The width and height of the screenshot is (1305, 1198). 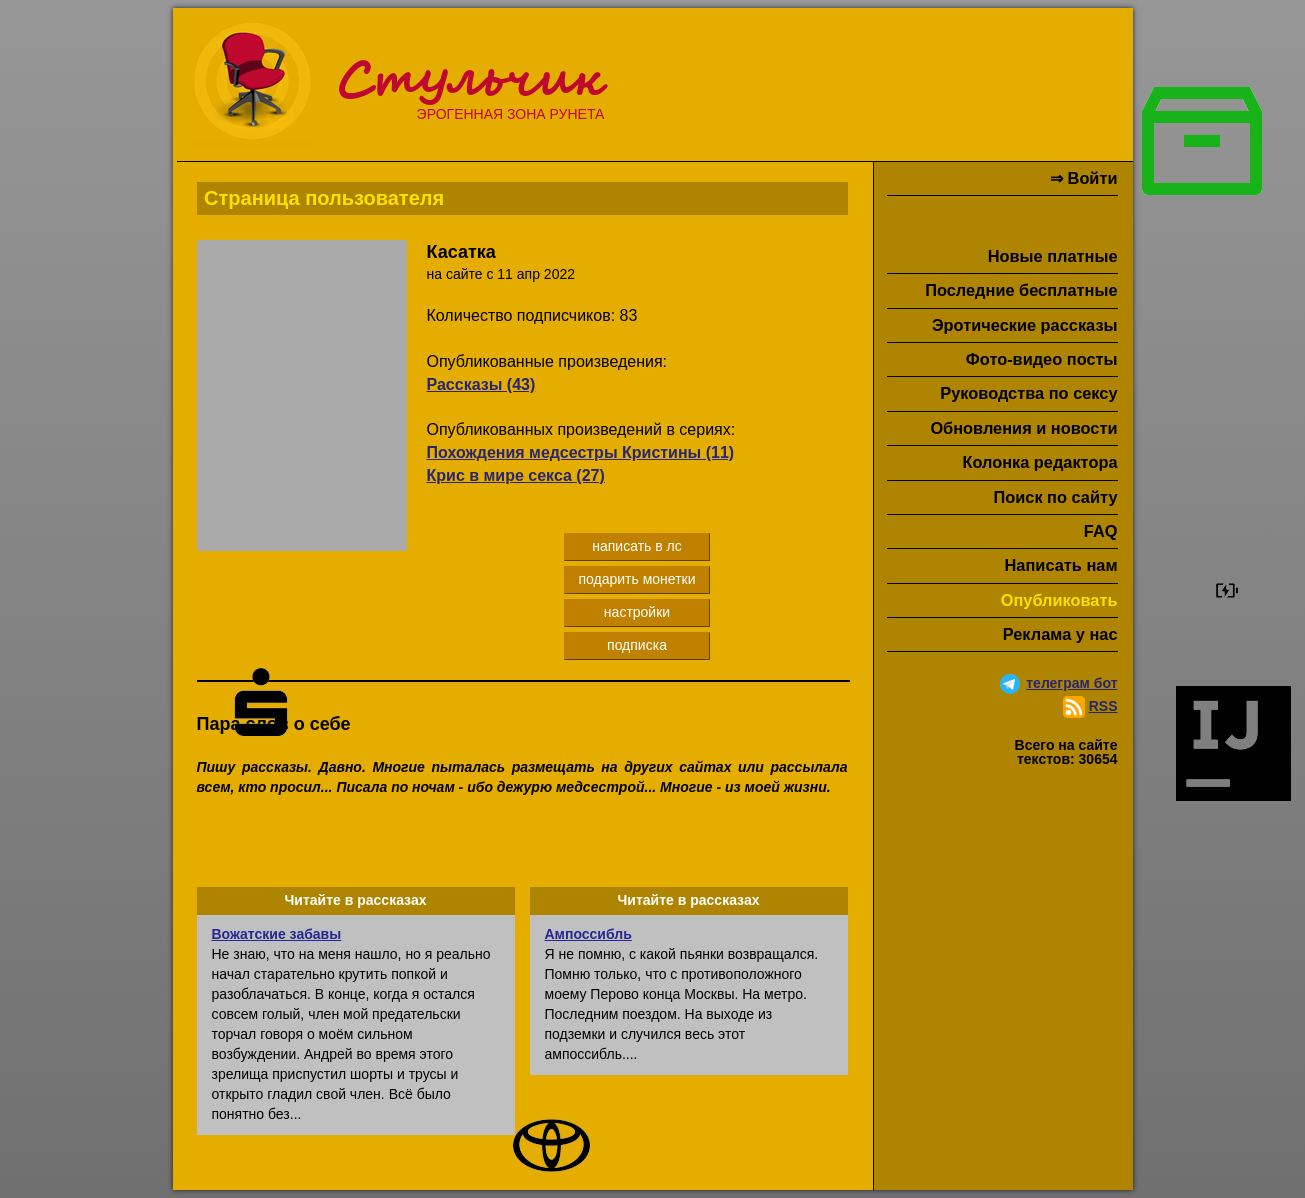 What do you see at coordinates (1233, 743) in the screenshot?
I see `open IntelliJ IDEA application` at bounding box center [1233, 743].